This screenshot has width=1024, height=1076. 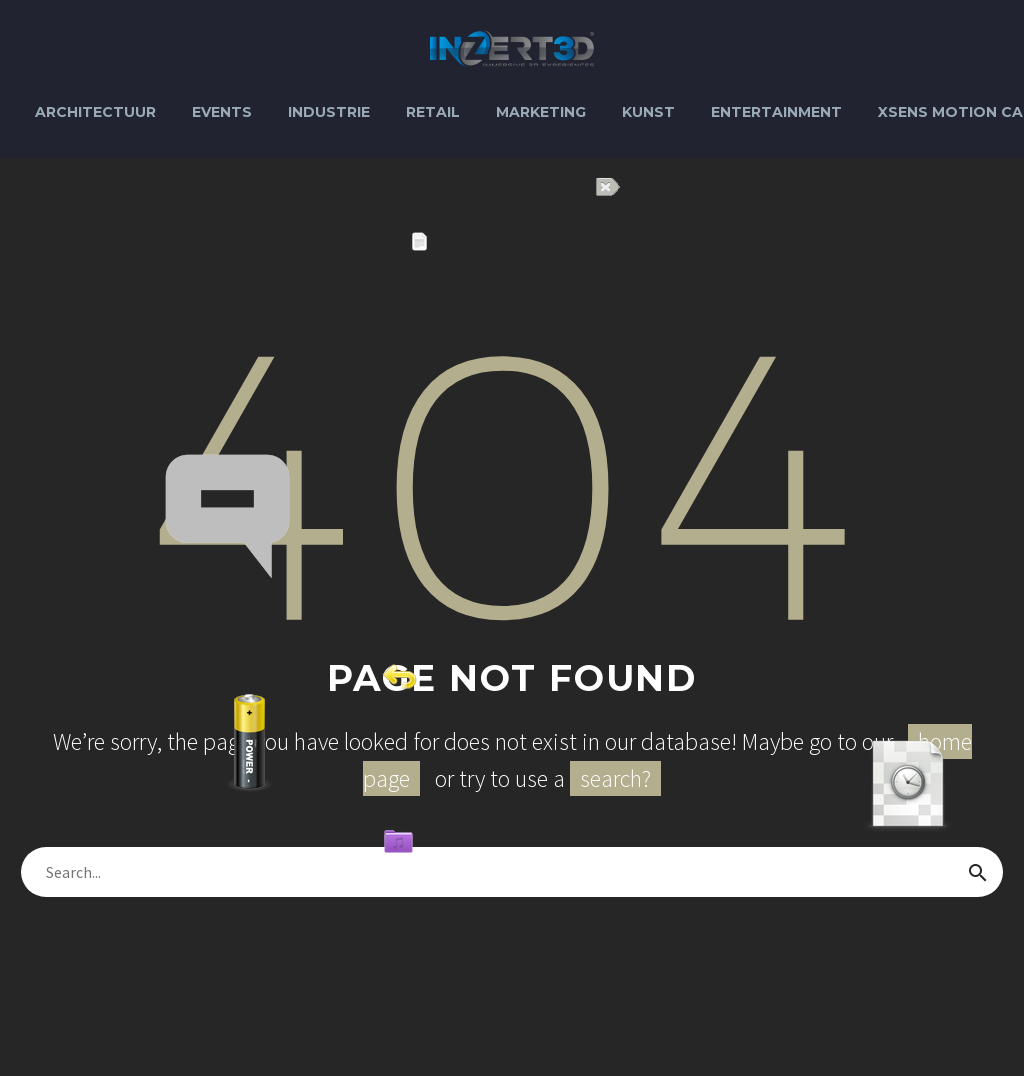 What do you see at coordinates (249, 743) in the screenshot?
I see `indicates device battery or power status` at bounding box center [249, 743].